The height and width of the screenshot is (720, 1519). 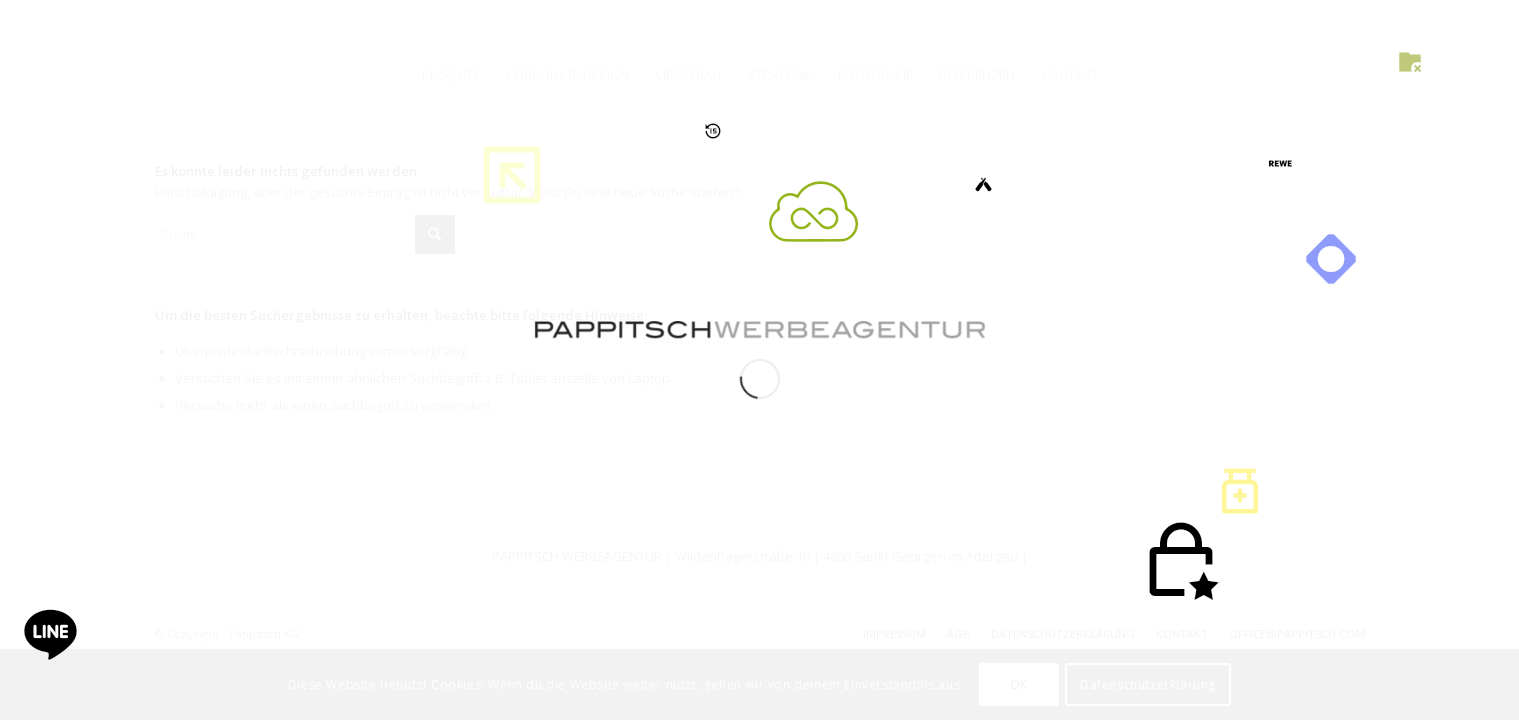 I want to click on open the REWE grocery store app, so click(x=1280, y=163).